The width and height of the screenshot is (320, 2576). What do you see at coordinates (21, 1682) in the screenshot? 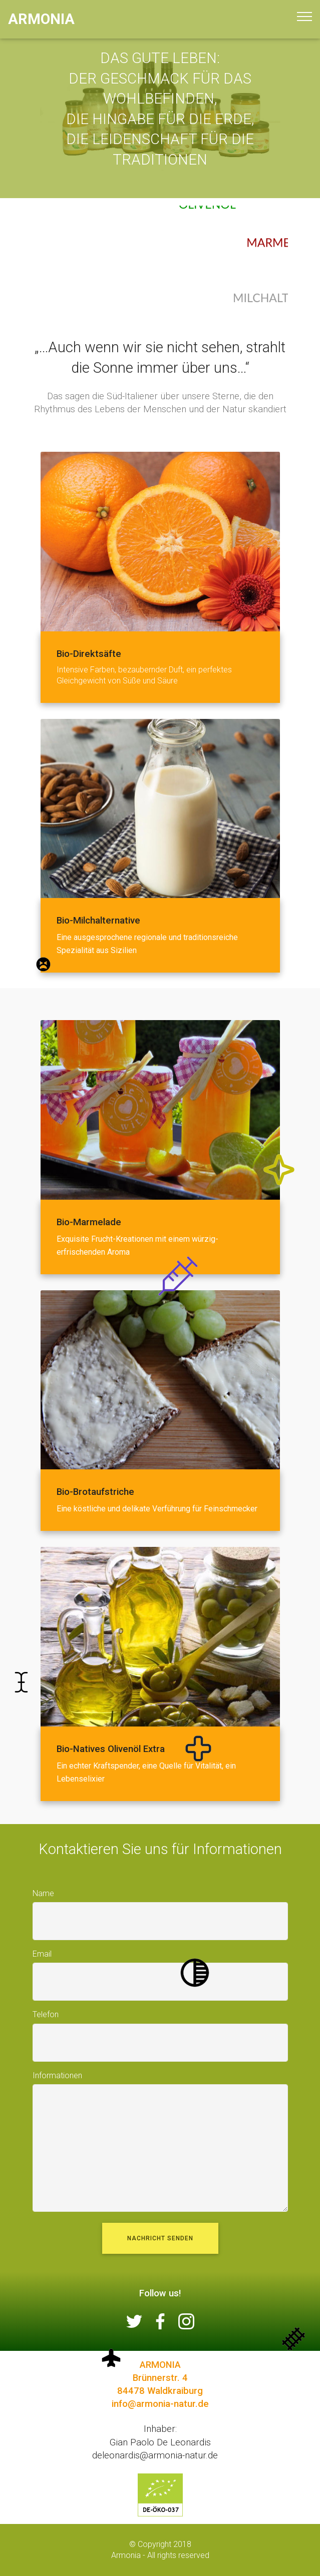
I see `text input field is active` at bounding box center [21, 1682].